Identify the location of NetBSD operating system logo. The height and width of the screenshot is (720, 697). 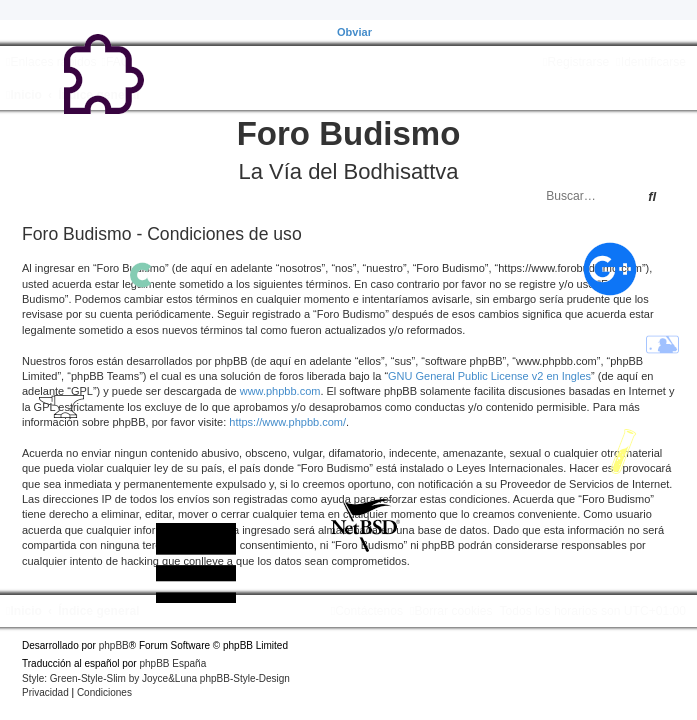
(365, 525).